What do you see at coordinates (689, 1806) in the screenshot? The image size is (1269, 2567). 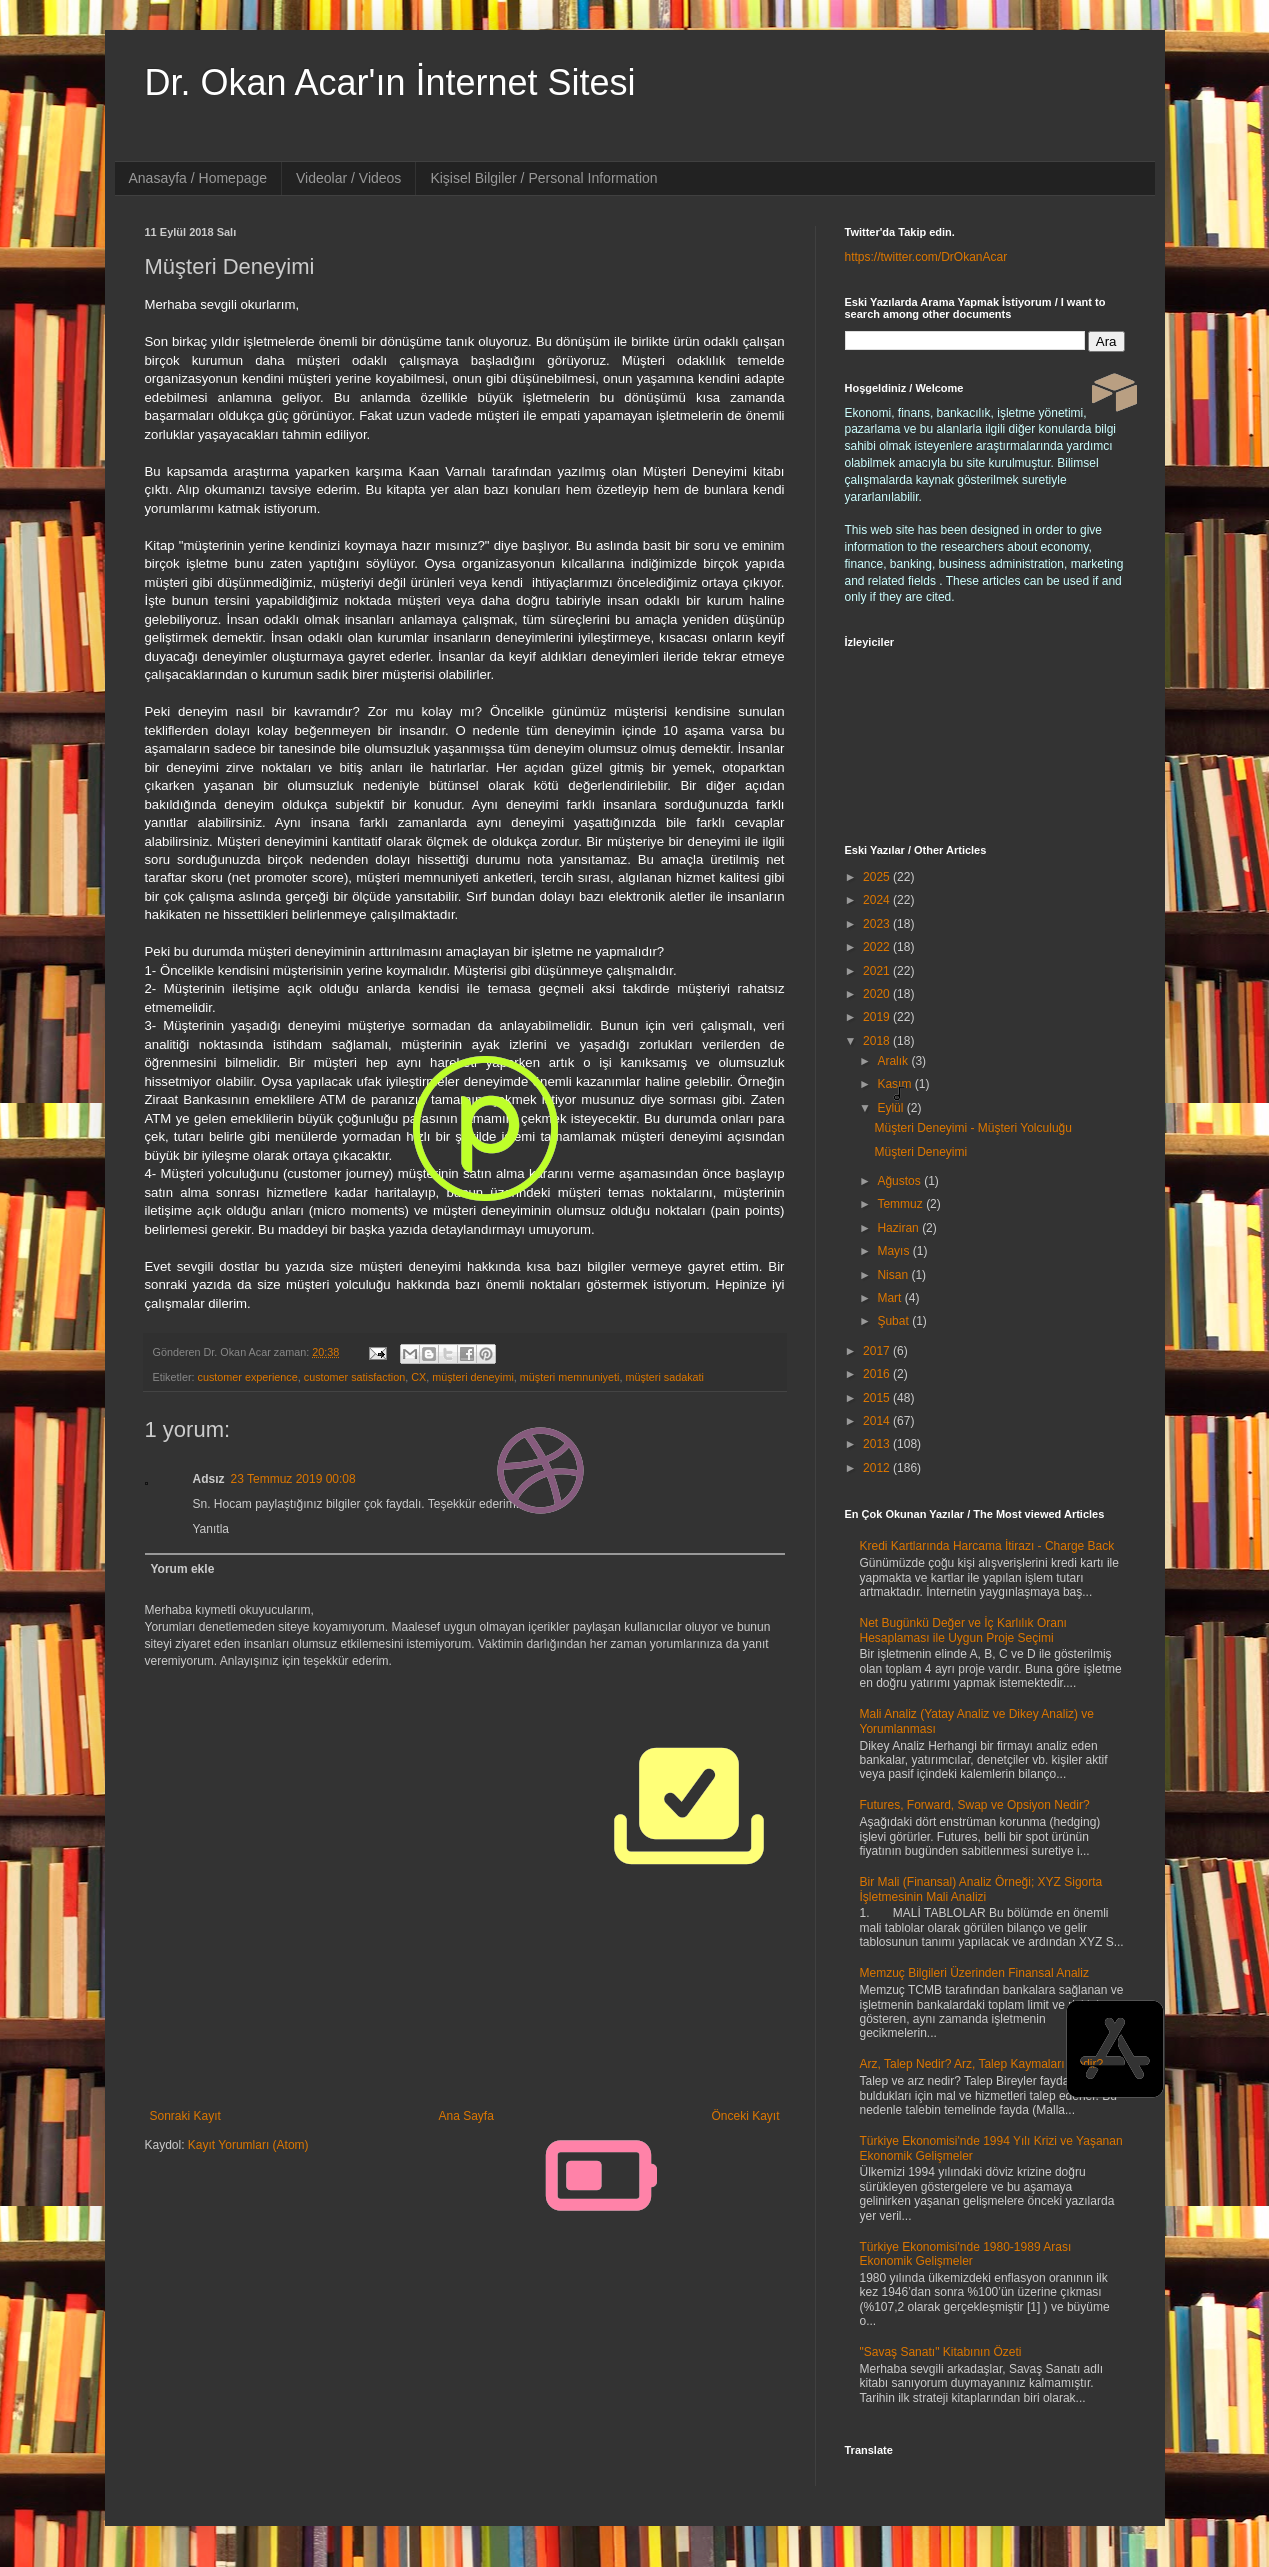 I see `cast your vote or submit a ballot` at bounding box center [689, 1806].